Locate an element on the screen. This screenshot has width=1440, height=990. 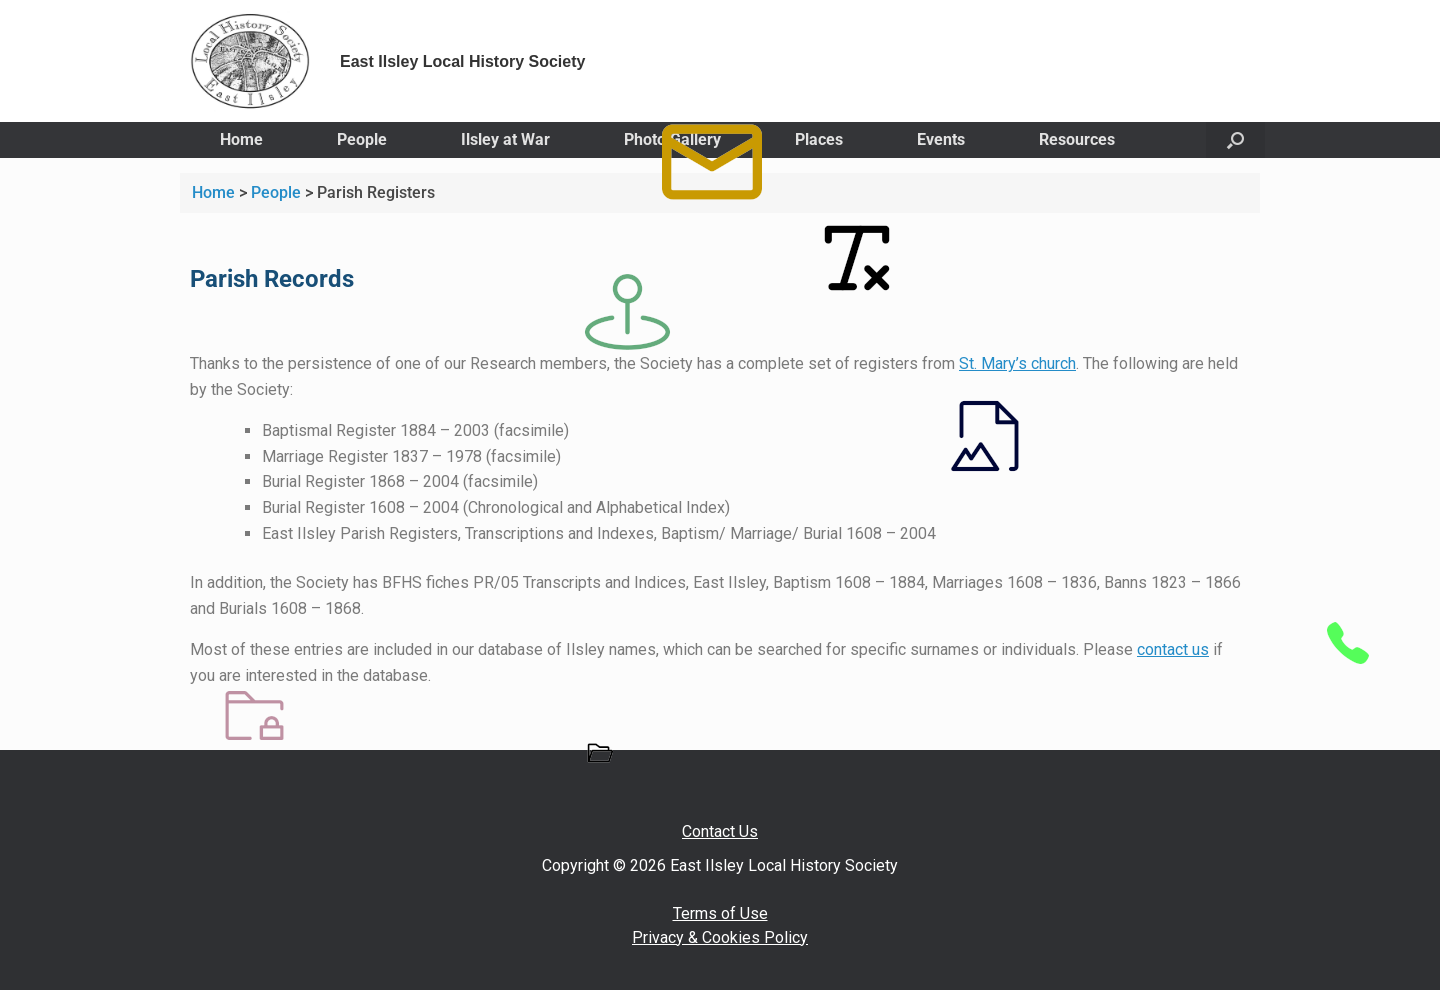
view image file is located at coordinates (989, 436).